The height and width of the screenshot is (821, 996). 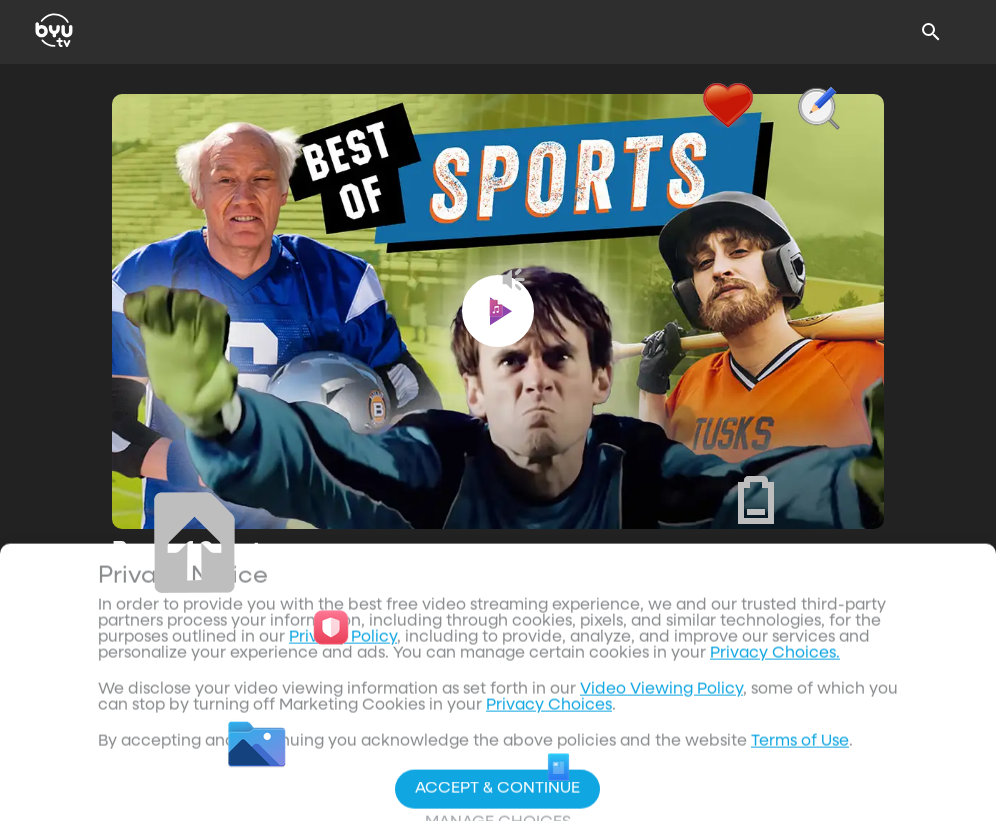 I want to click on open firewall and security preferences, so click(x=331, y=628).